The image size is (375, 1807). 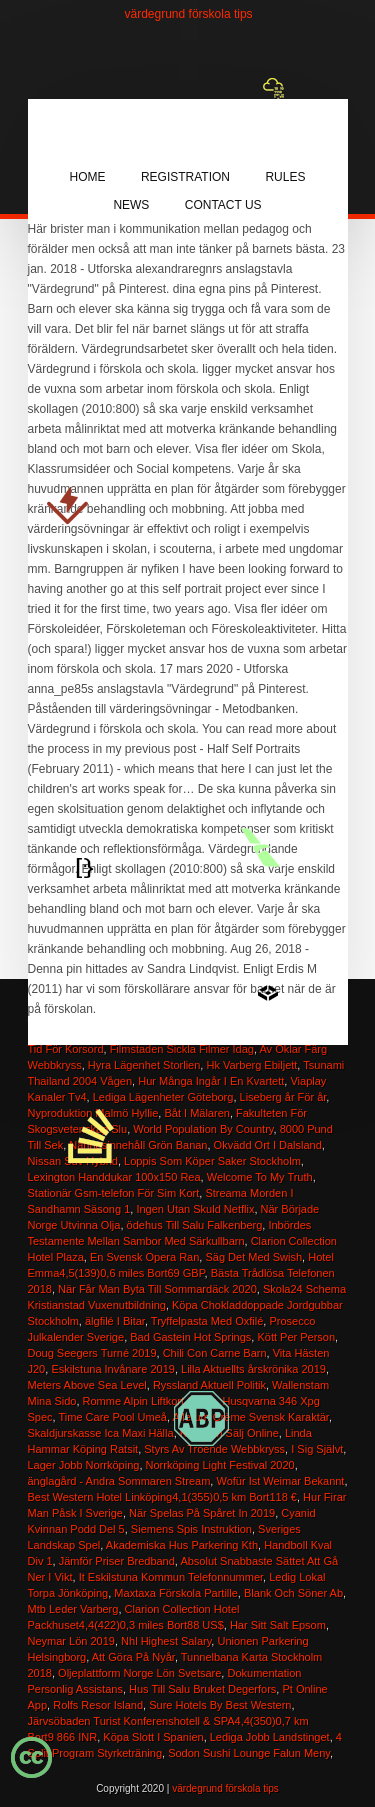 I want to click on visit stack overflow for programming help, so click(x=91, y=1136).